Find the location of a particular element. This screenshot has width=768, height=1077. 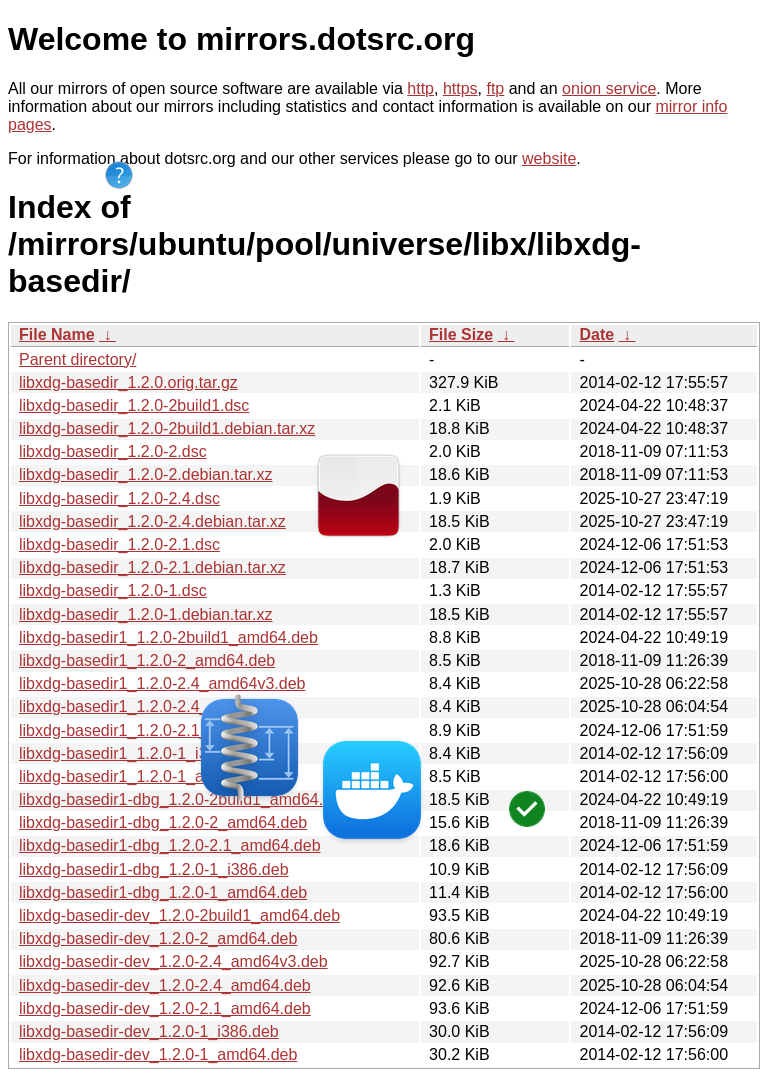

access help documentation or support is located at coordinates (119, 175).